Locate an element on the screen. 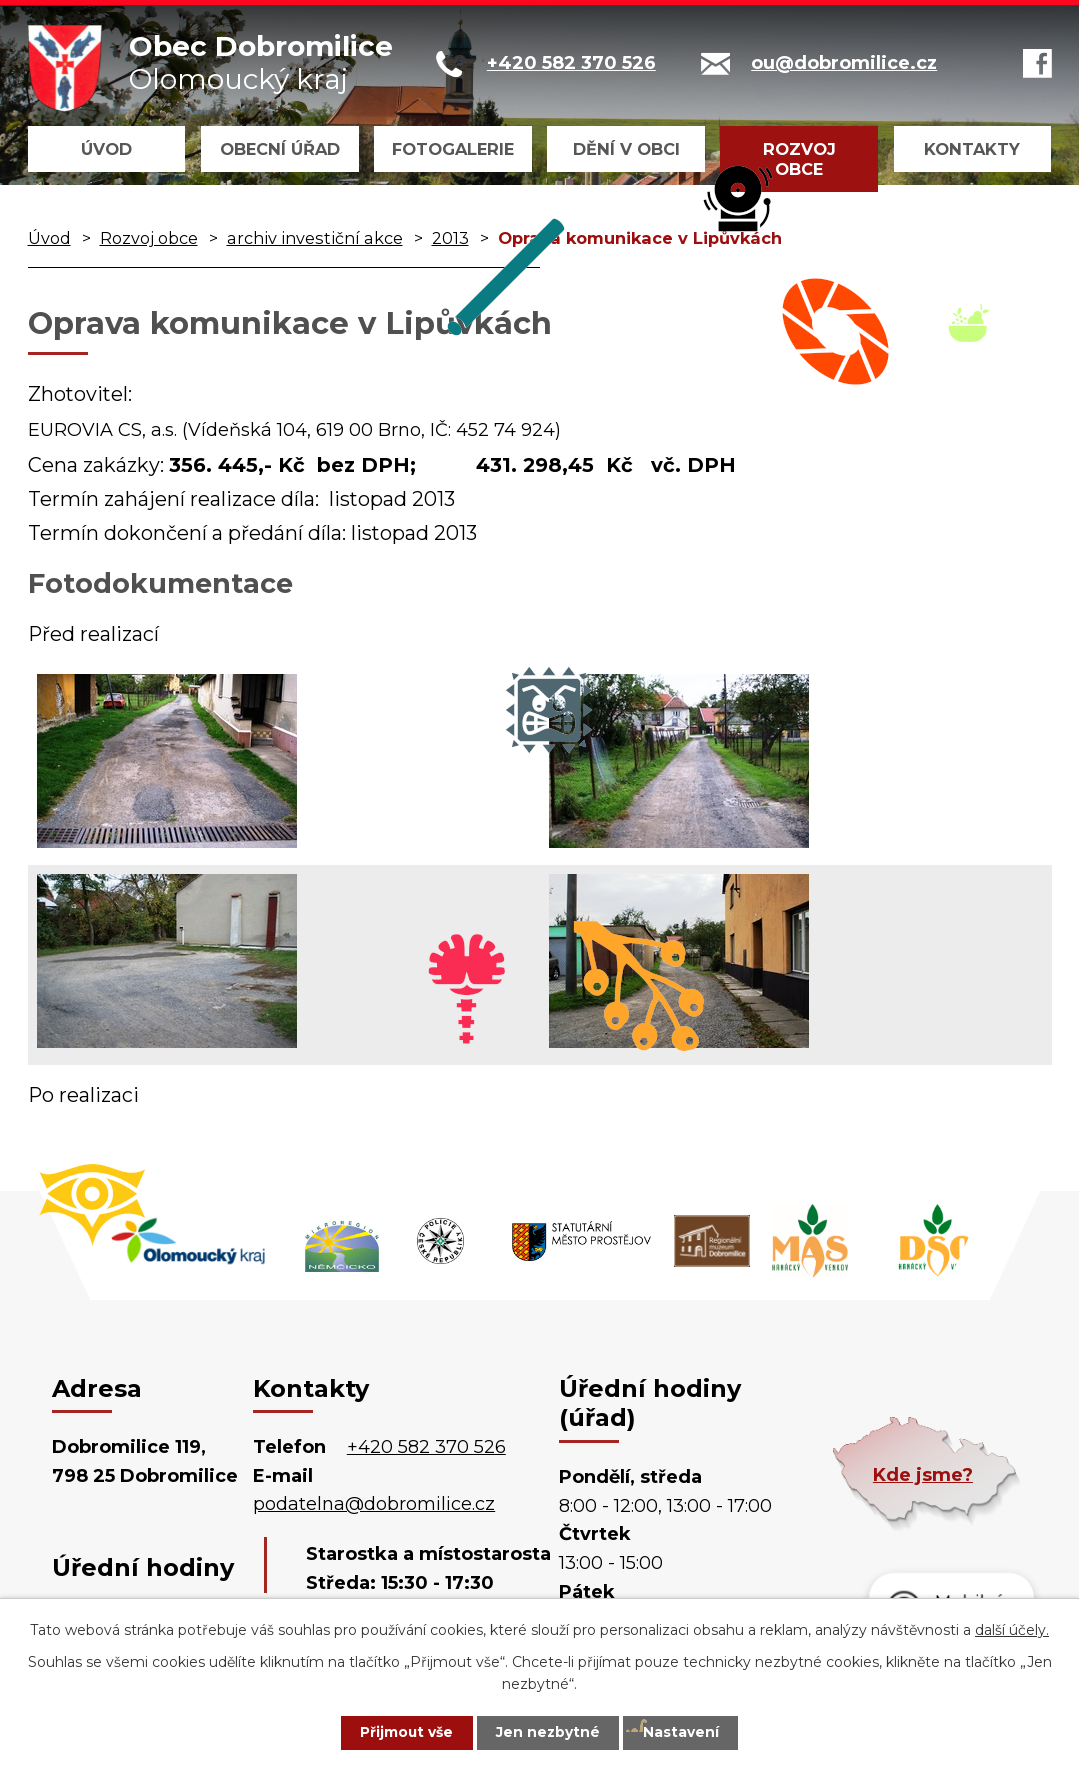 The height and width of the screenshot is (1769, 1079). access neuroscience or brain-related content is located at coordinates (467, 989).